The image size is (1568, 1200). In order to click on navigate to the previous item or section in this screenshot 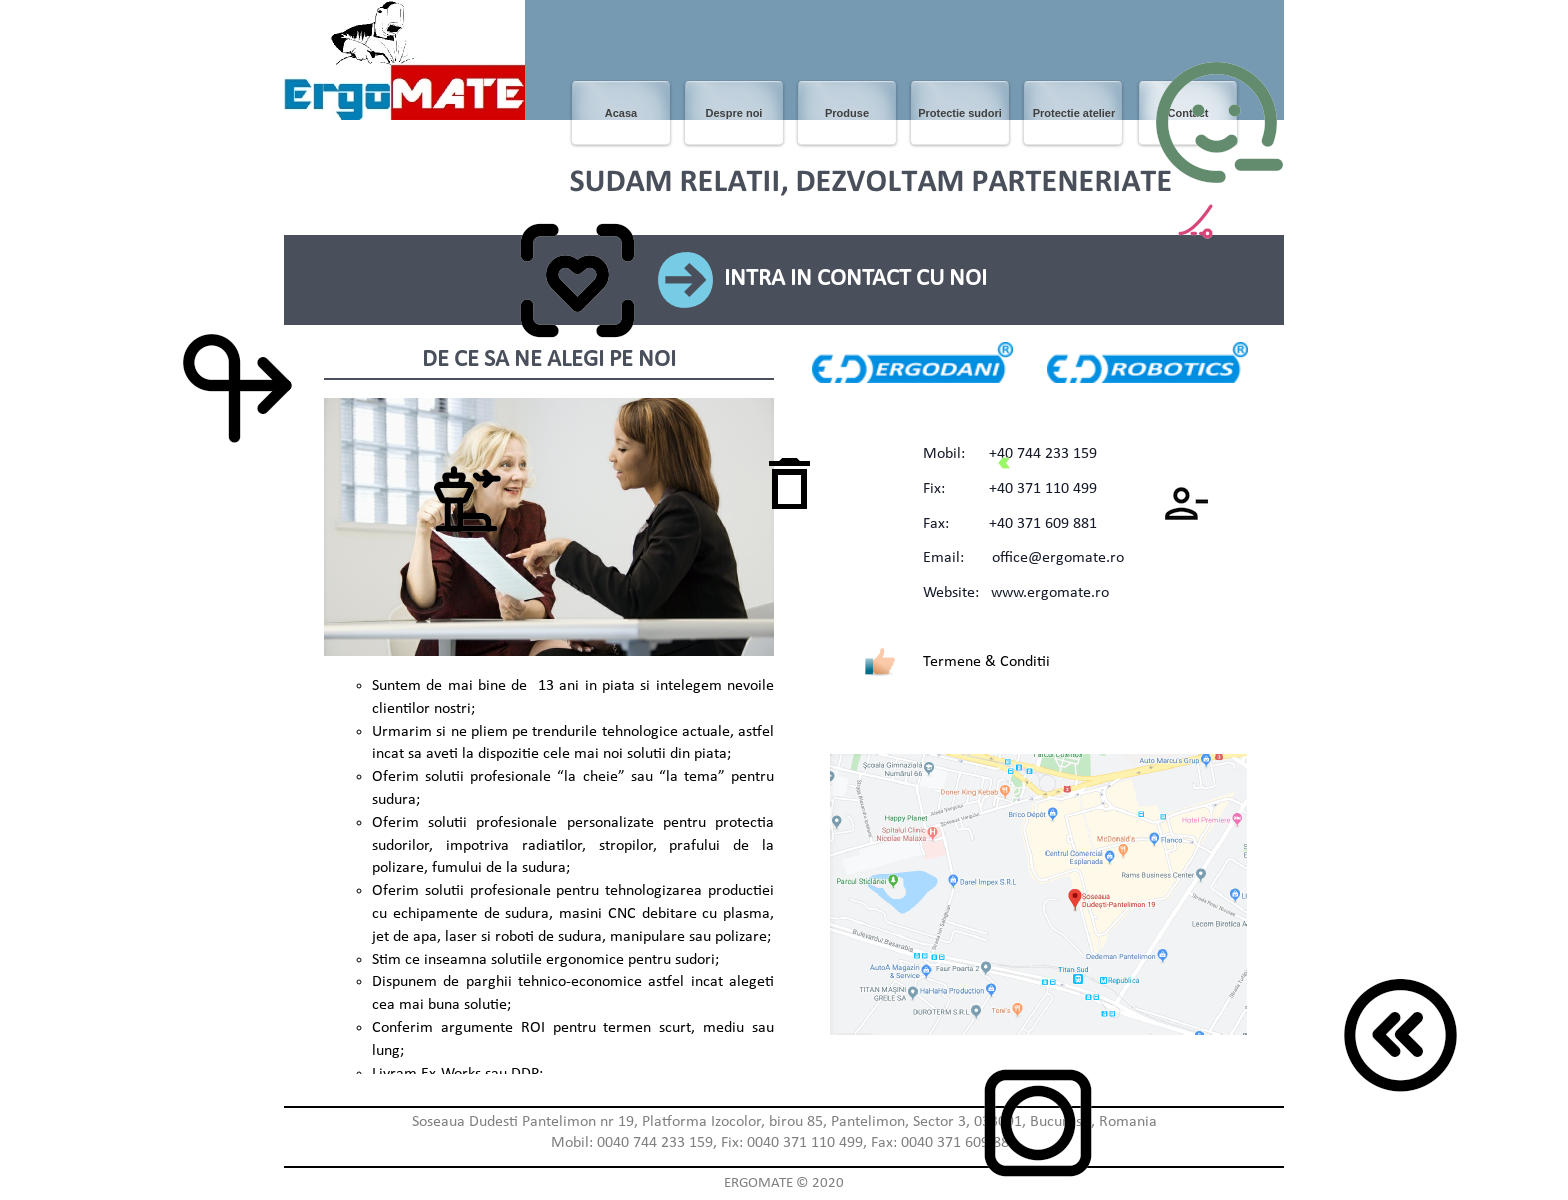, I will do `click(1004, 463)`.